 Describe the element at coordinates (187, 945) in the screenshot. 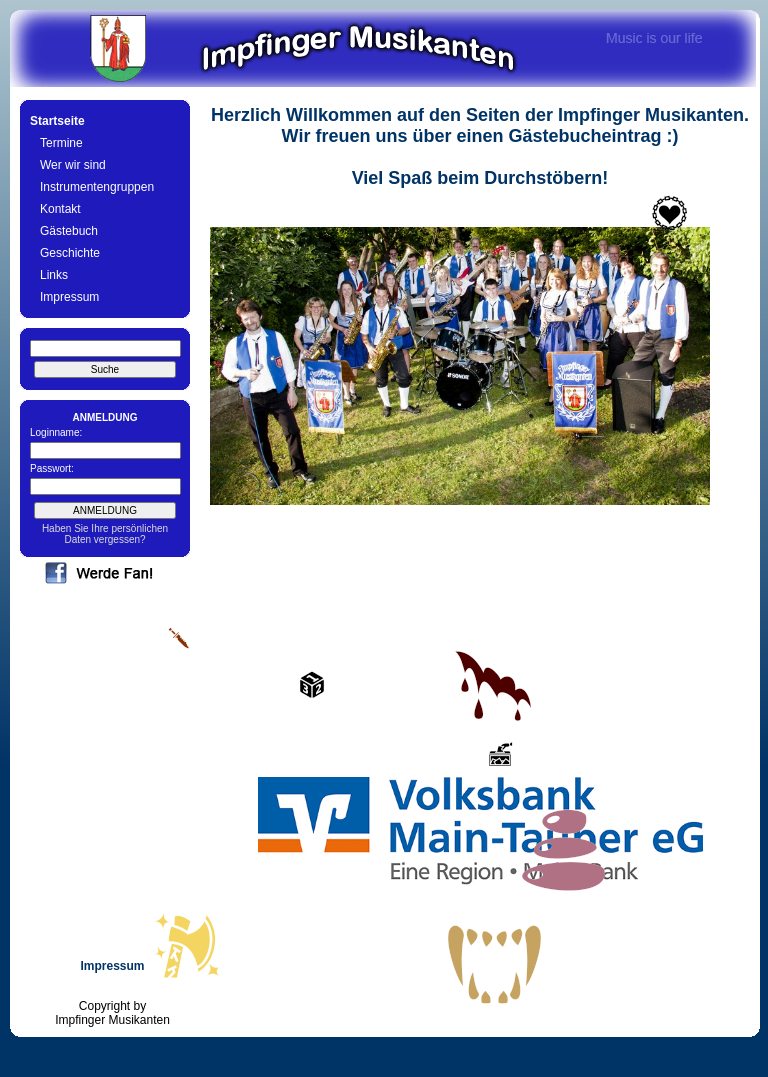

I see `equip a magic or enchanted axe weapon` at that location.